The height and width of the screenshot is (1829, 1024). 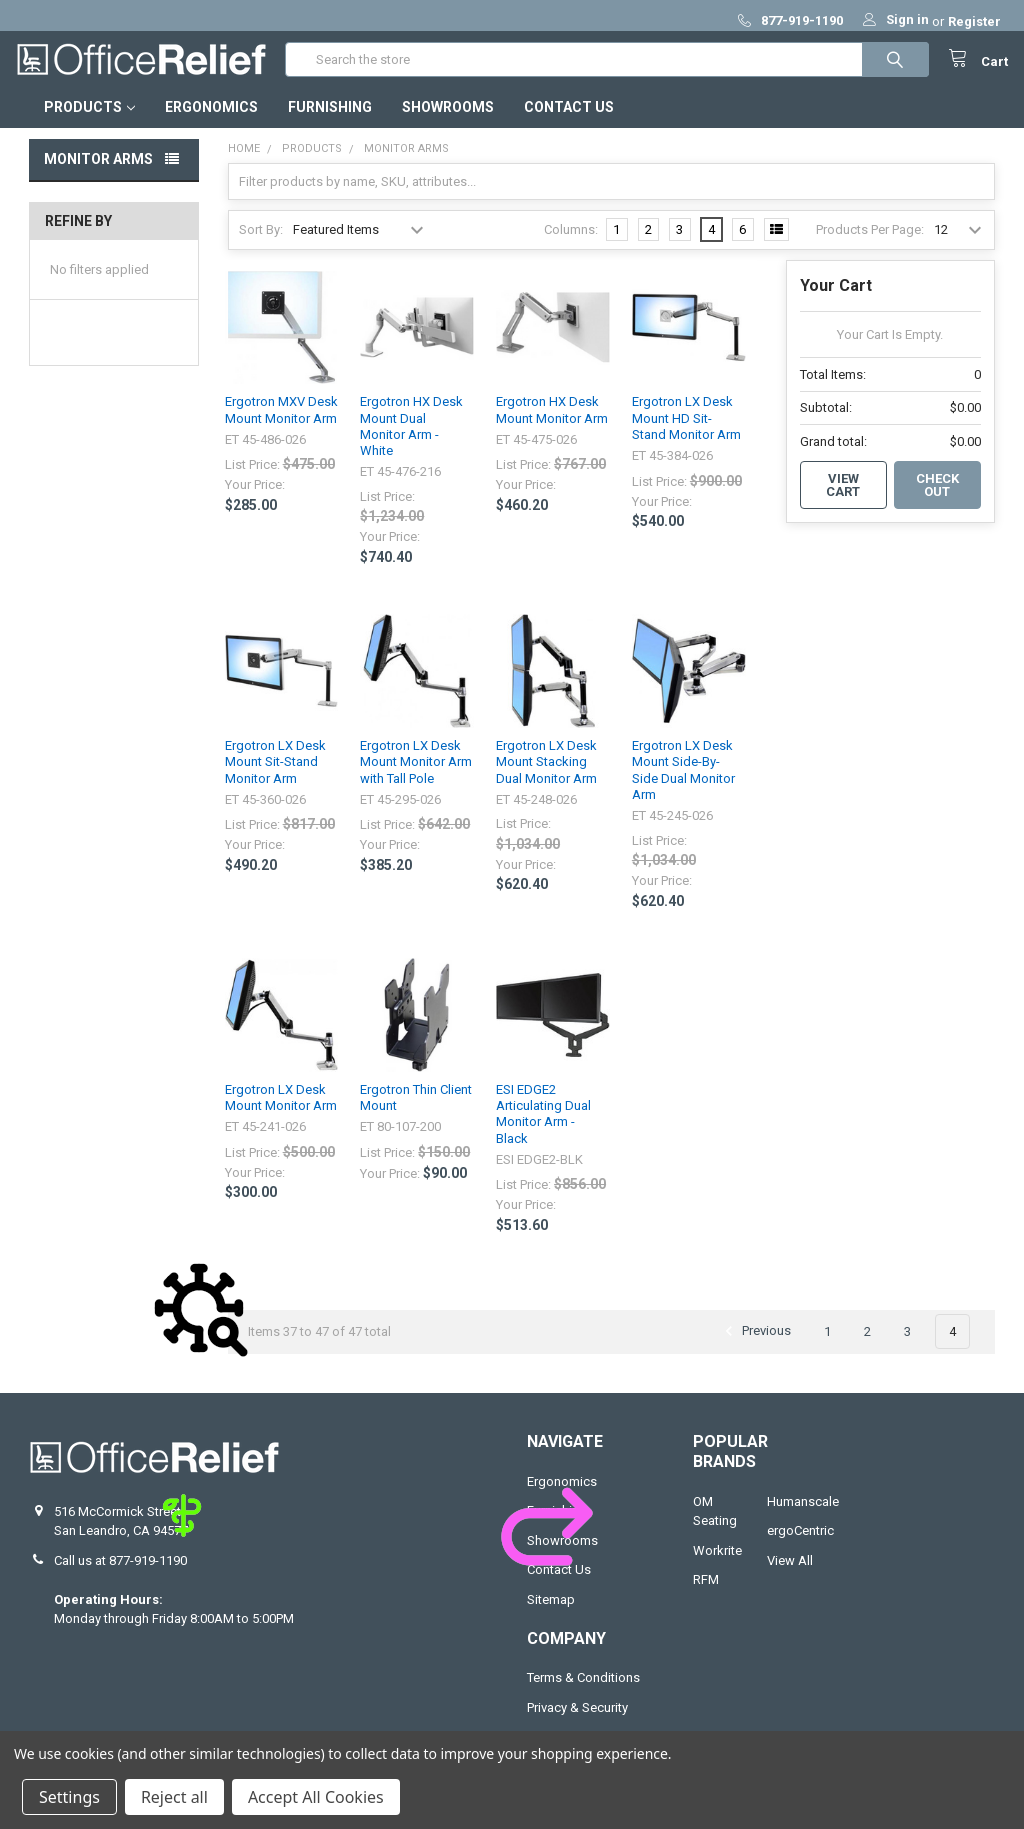 I want to click on access health or medical services, so click(x=183, y=1515).